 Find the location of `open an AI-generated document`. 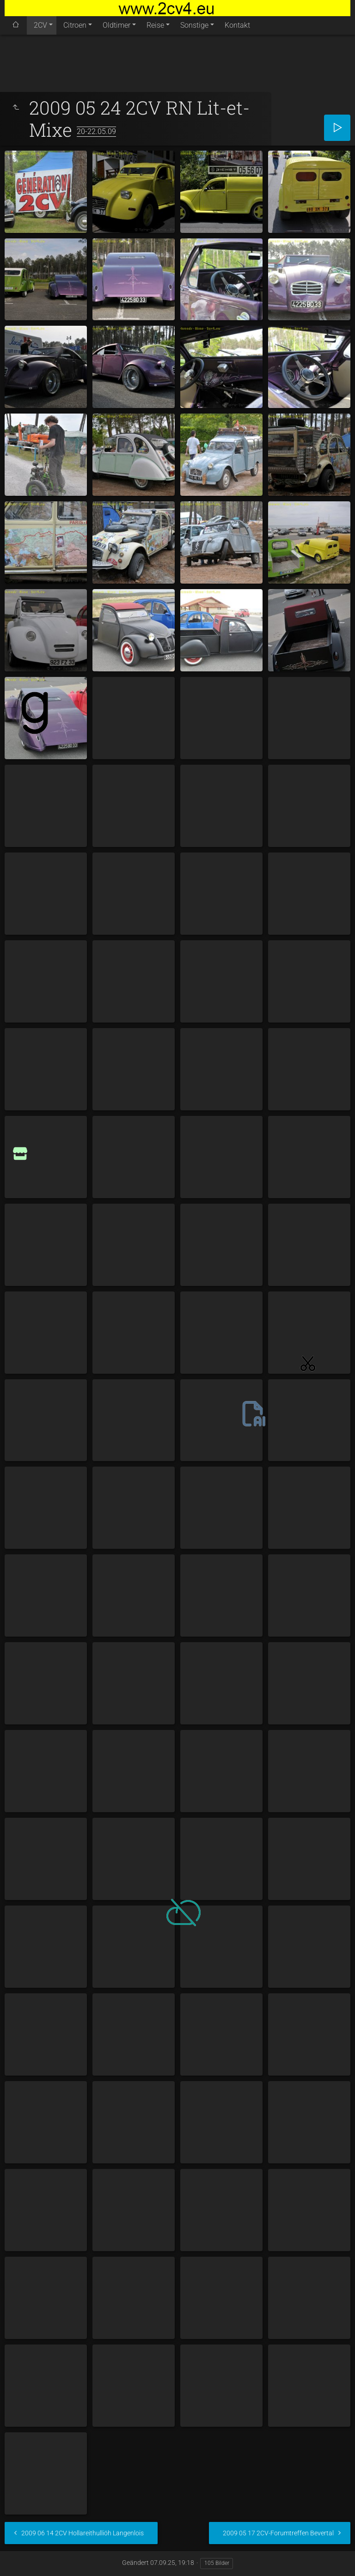

open an AI-generated document is located at coordinates (252, 1413).